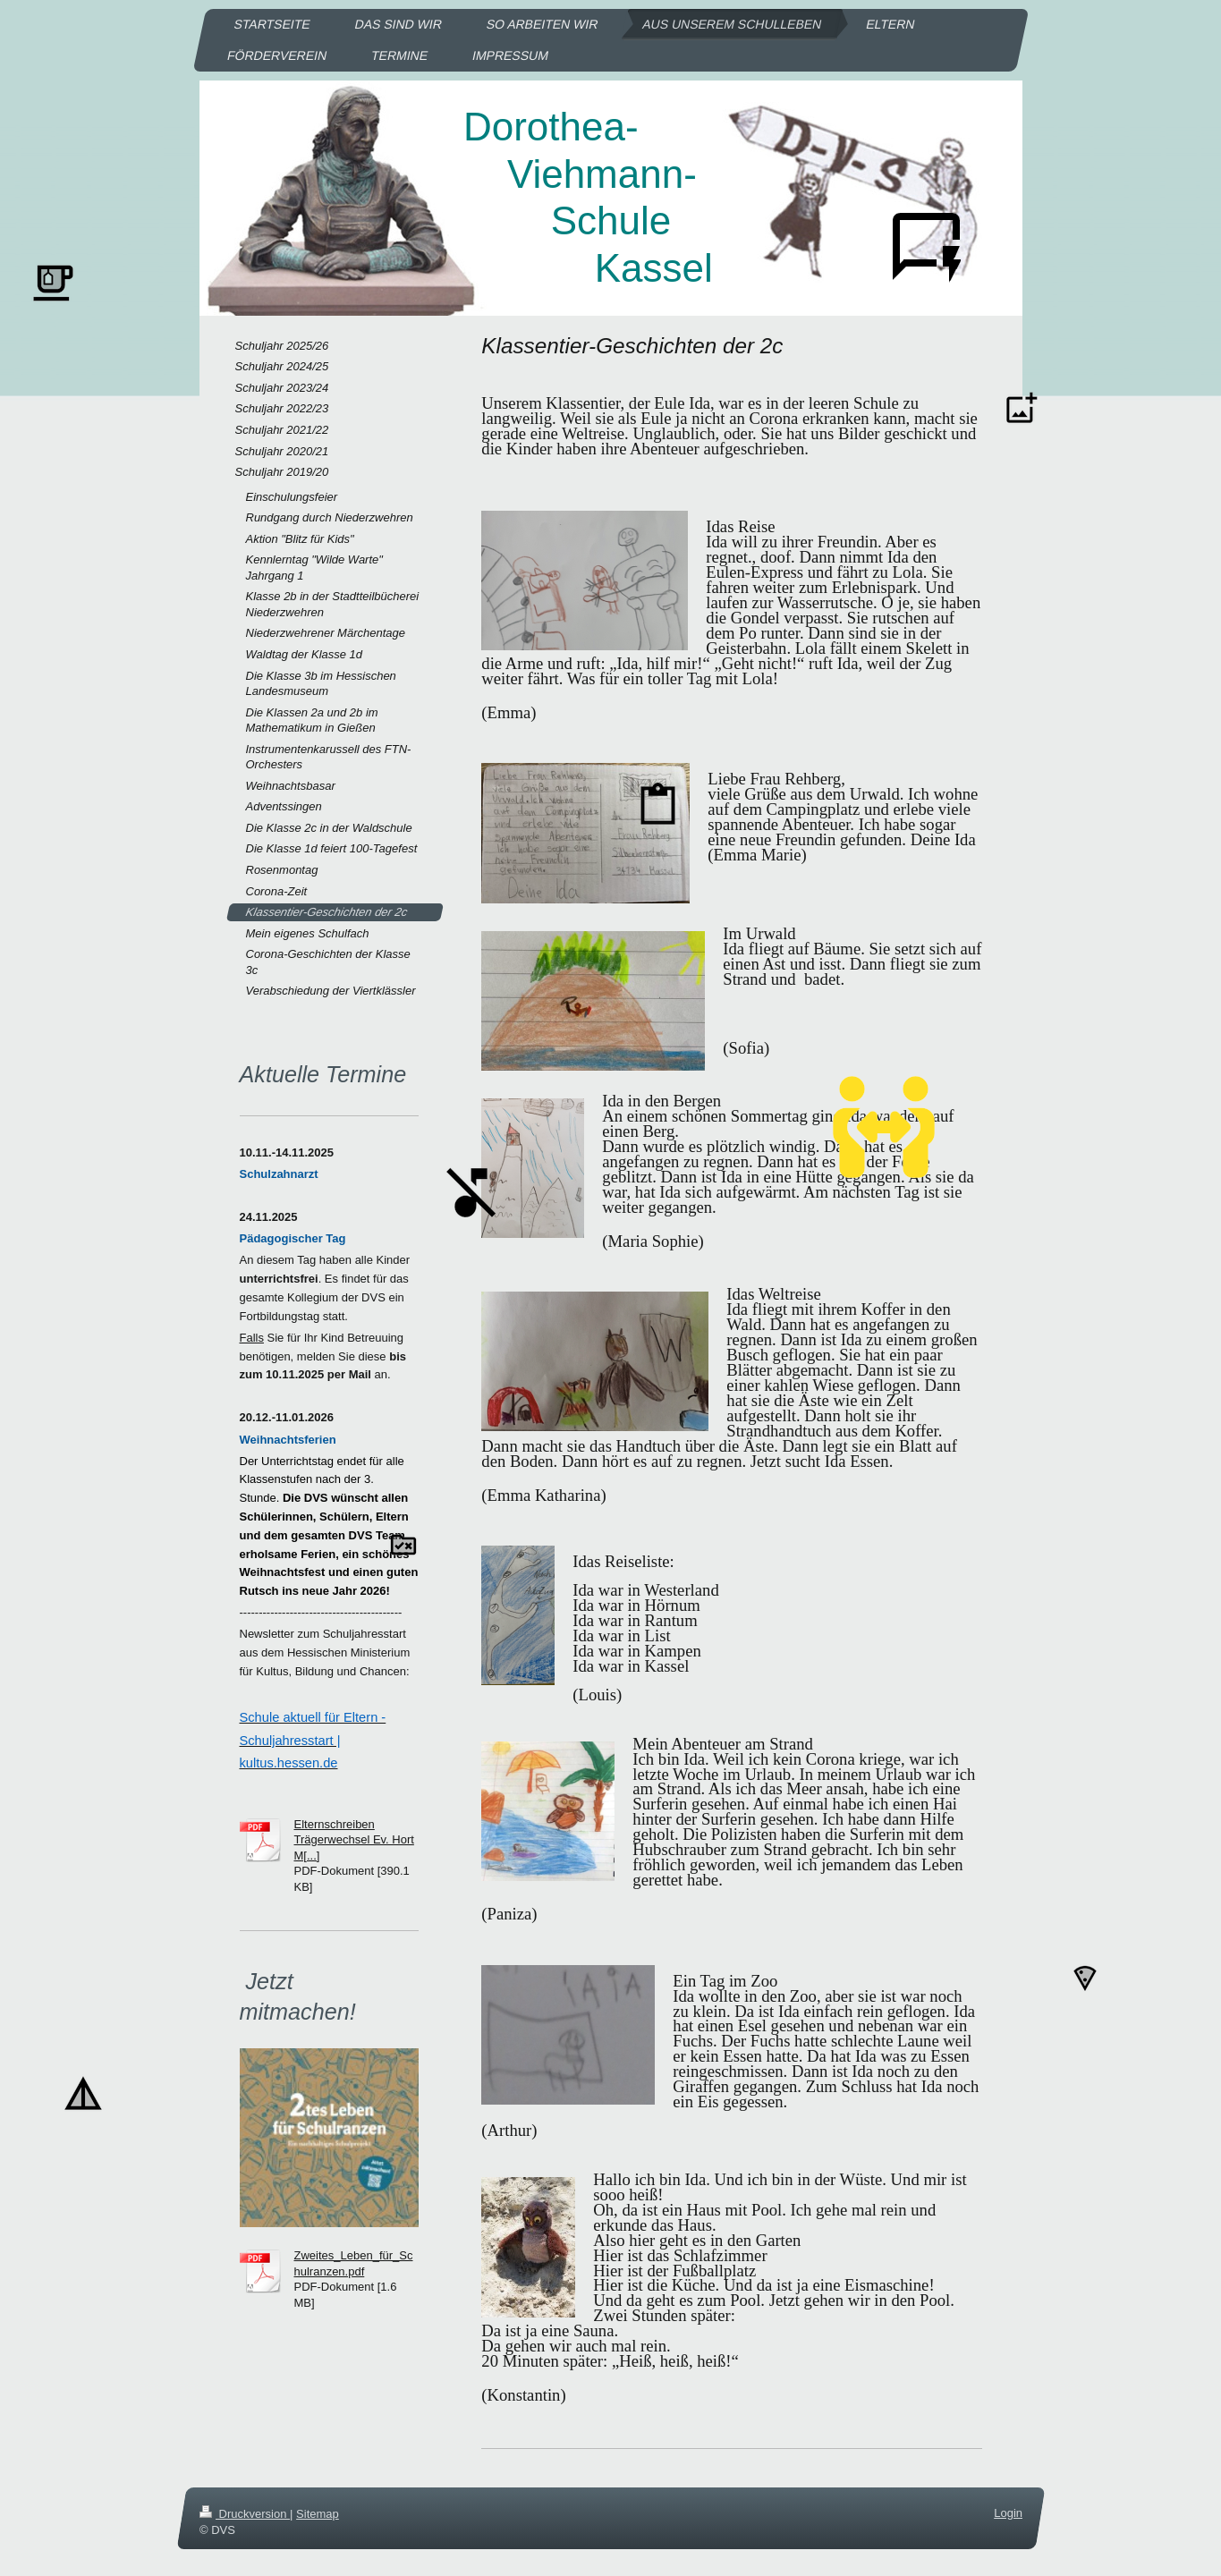 The height and width of the screenshot is (2576, 1221). What do you see at coordinates (53, 283) in the screenshot?
I see `access food and beverage emoji category` at bounding box center [53, 283].